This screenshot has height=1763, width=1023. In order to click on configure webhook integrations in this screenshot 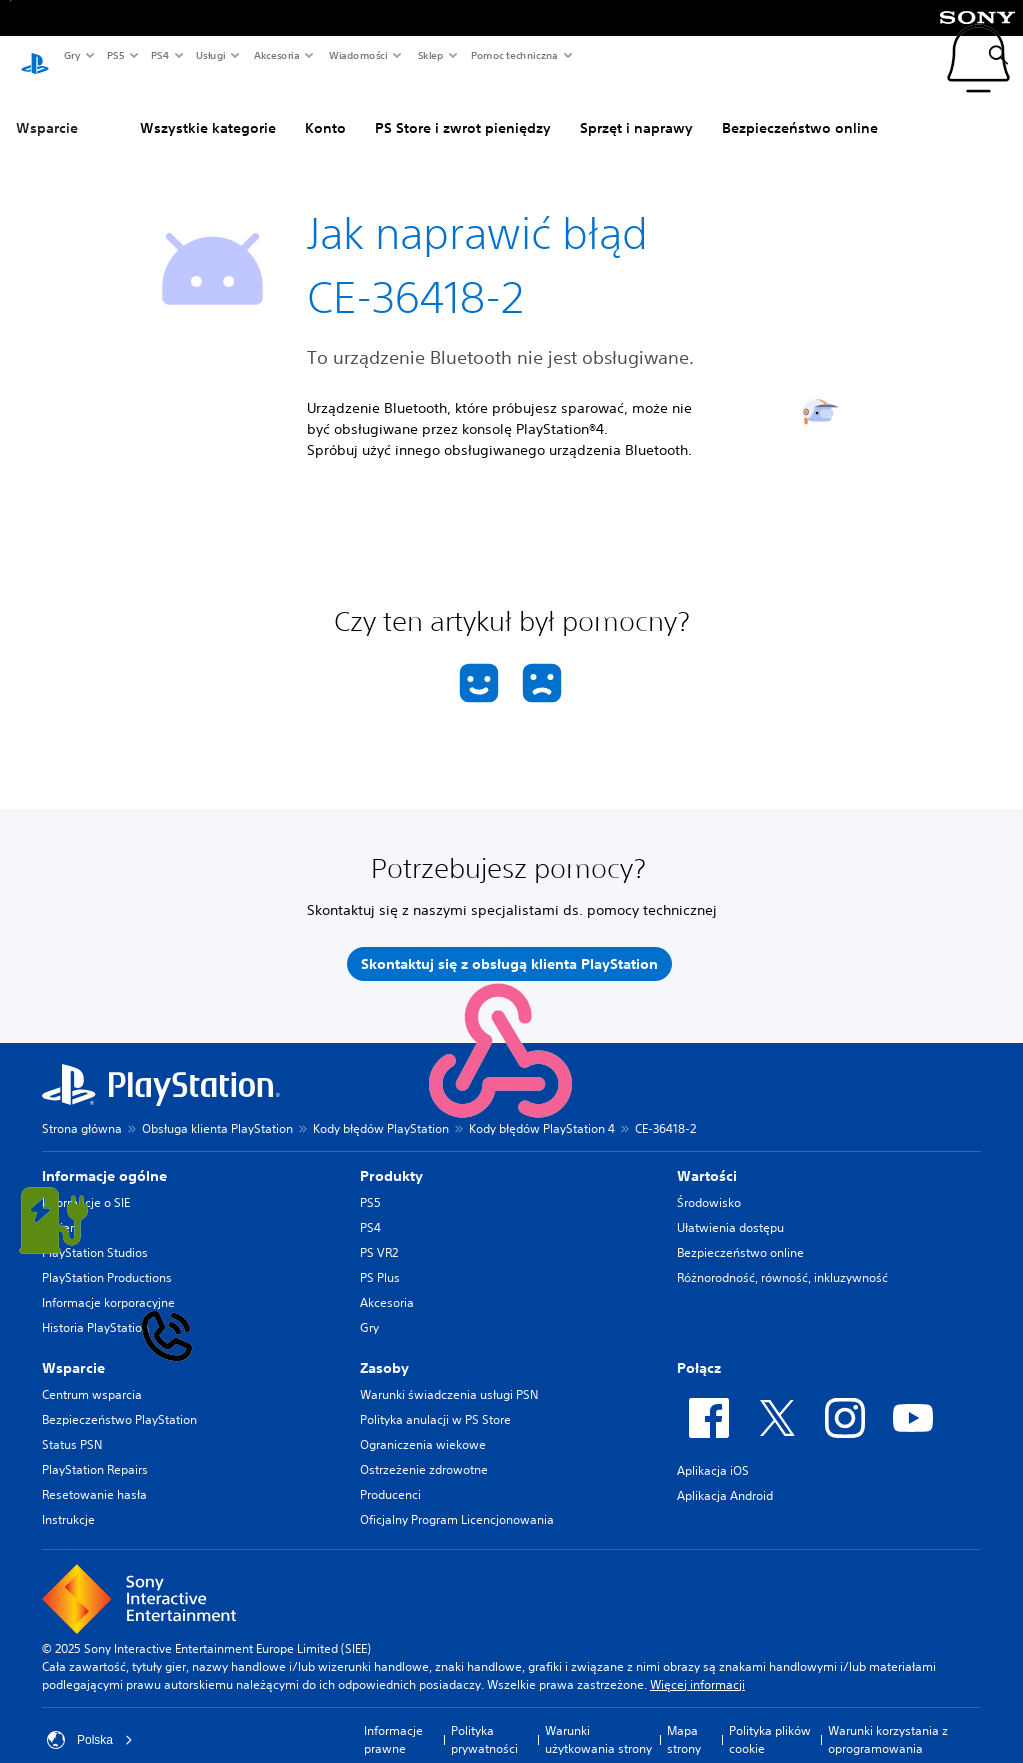, I will do `click(500, 1050)`.